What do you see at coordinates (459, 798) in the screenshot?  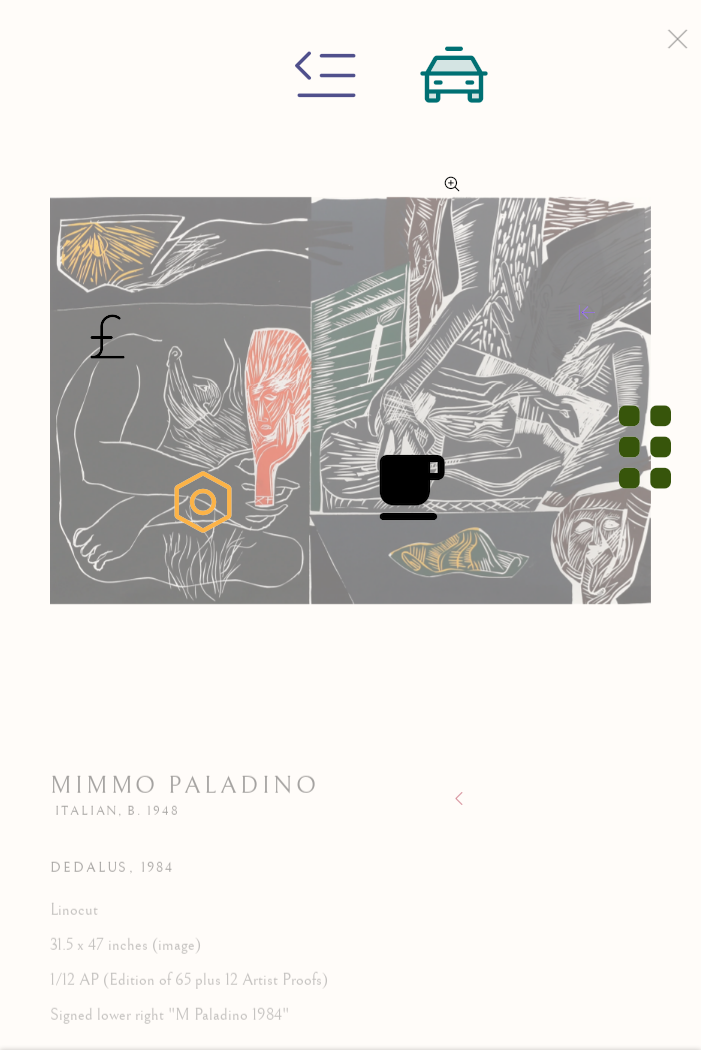 I see `go back to the previous screen` at bounding box center [459, 798].